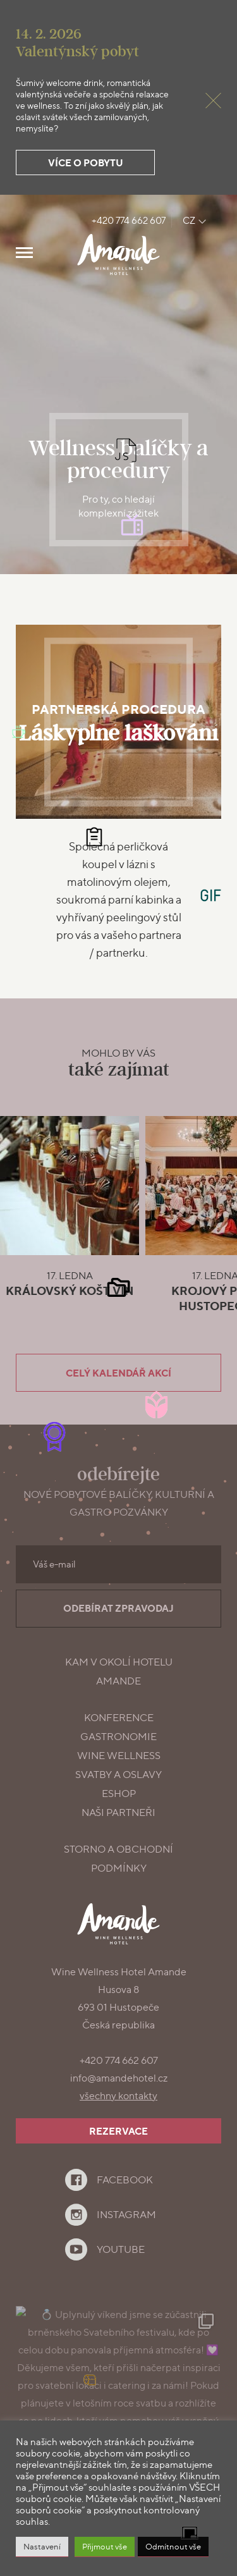 The height and width of the screenshot is (2576, 237). What do you see at coordinates (90, 2380) in the screenshot?
I see `indicates restroom or bathroom location` at bounding box center [90, 2380].